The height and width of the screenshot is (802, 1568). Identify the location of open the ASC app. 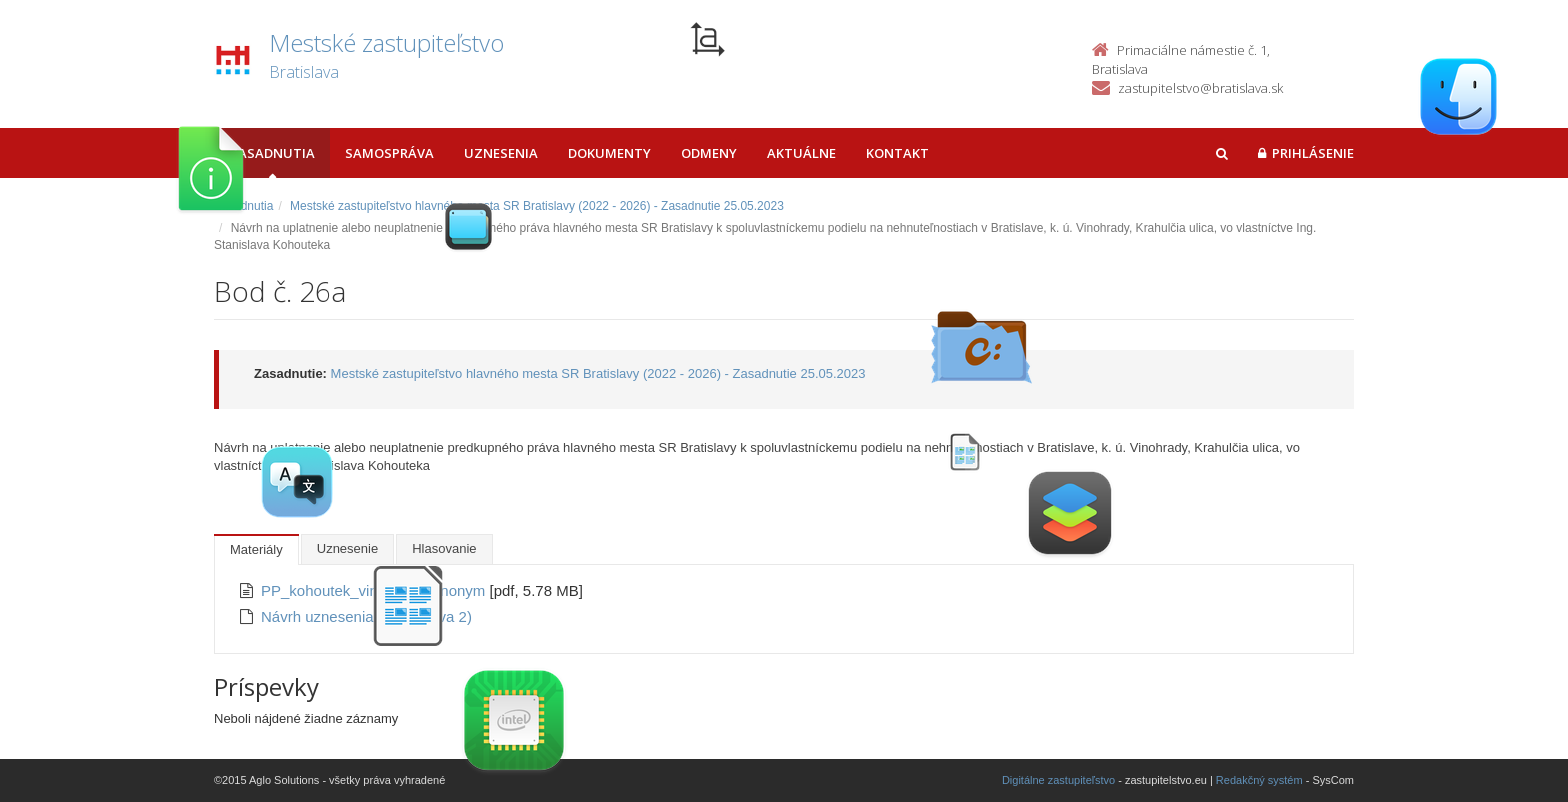
(1070, 513).